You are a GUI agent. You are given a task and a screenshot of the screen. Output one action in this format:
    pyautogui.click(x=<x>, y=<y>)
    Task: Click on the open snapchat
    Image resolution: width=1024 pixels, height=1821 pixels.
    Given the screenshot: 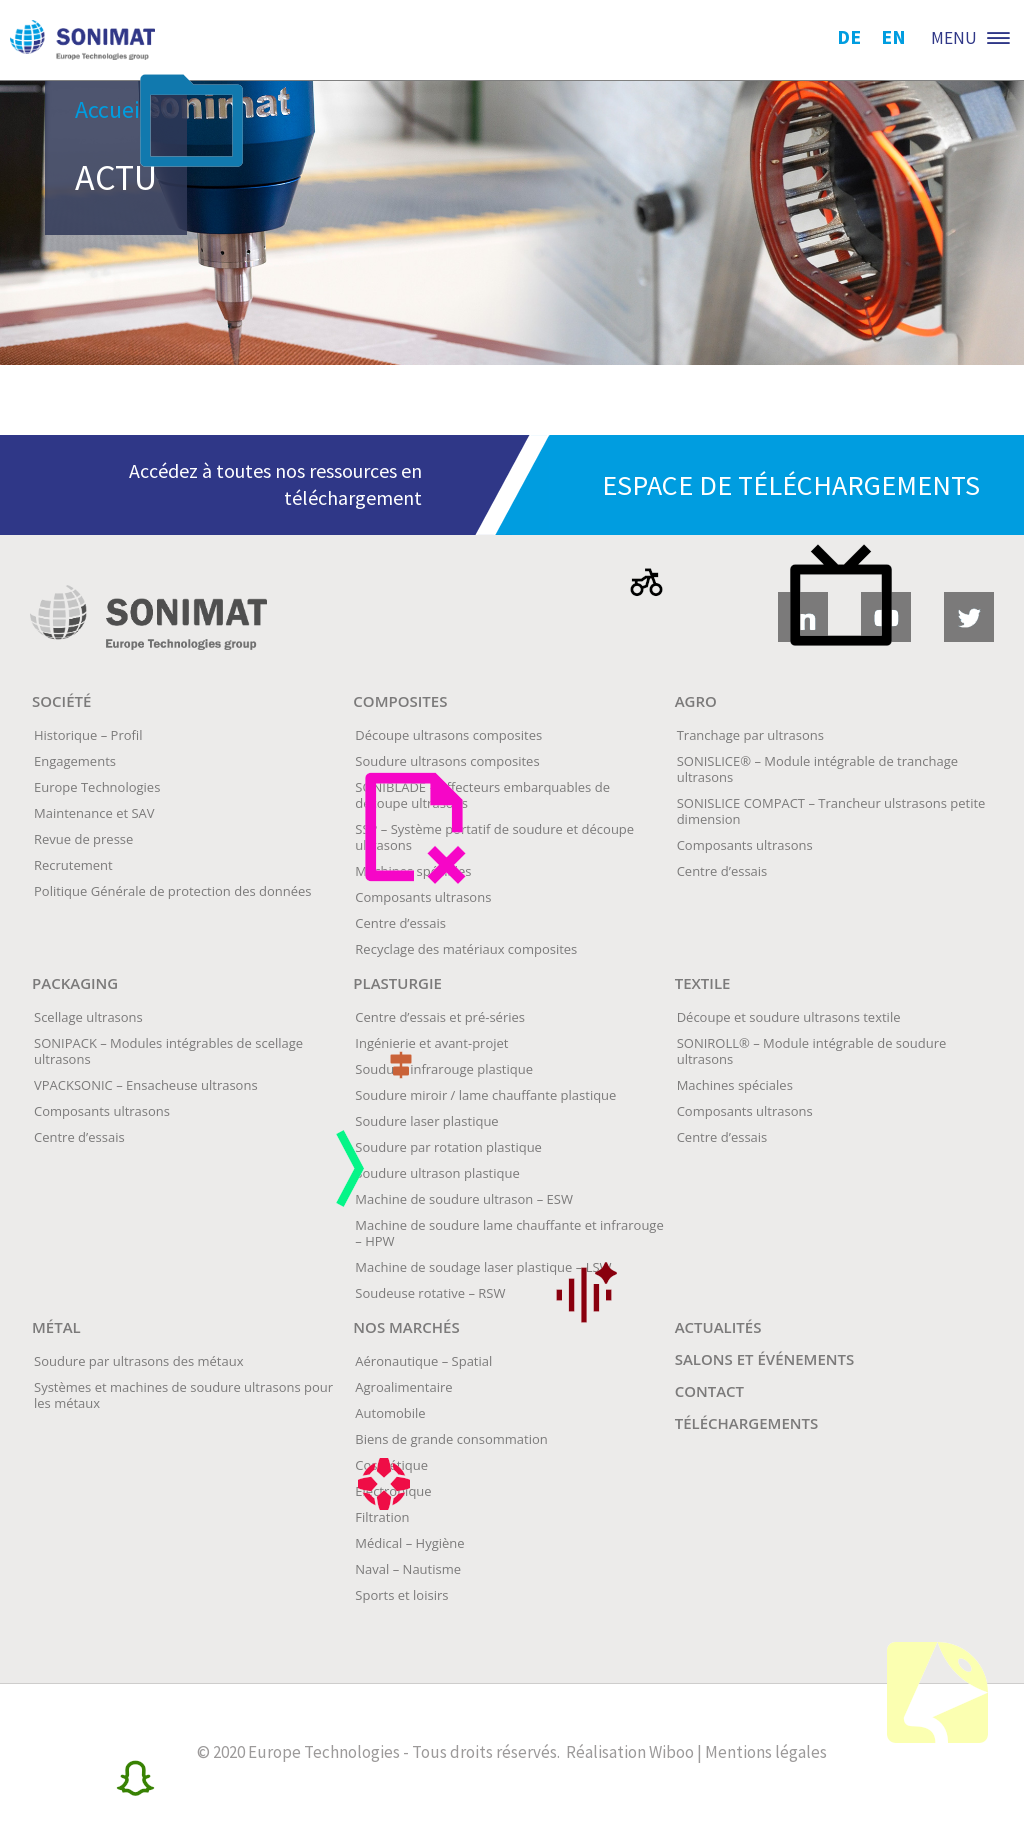 What is the action you would take?
    pyautogui.click(x=135, y=1777)
    